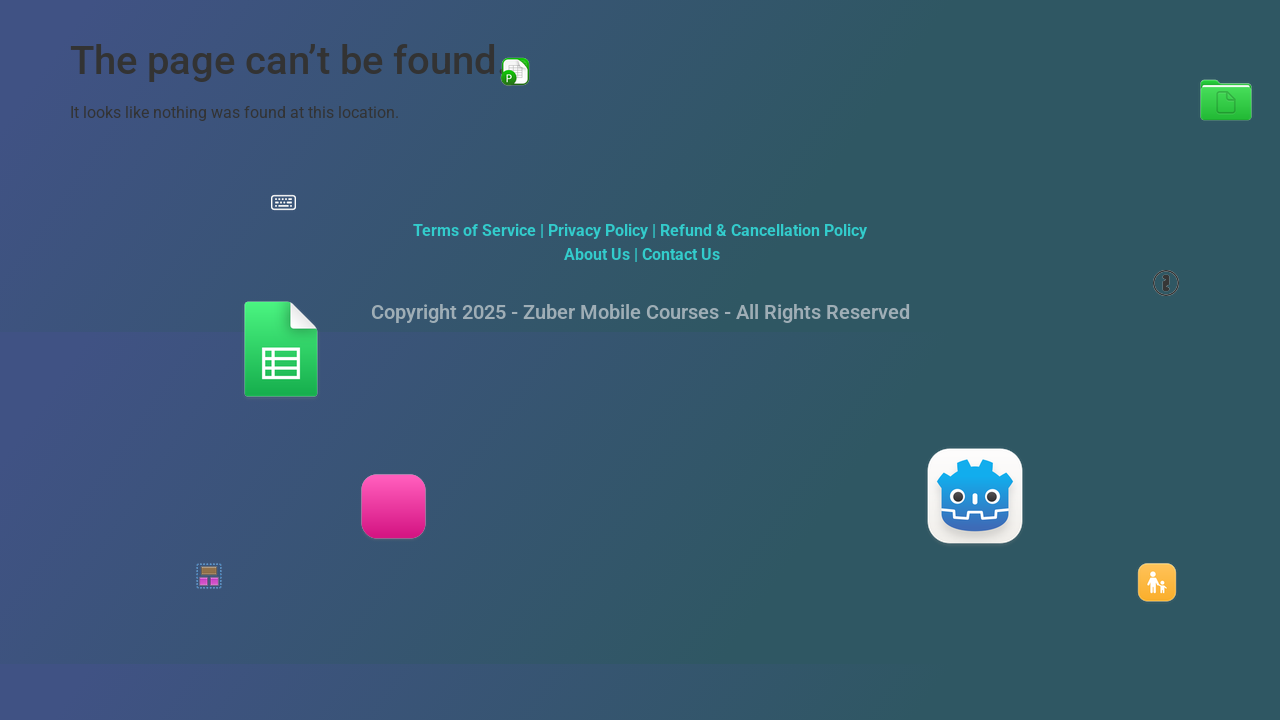 The width and height of the screenshot is (1280, 720). I want to click on access password manager, so click(1166, 283).